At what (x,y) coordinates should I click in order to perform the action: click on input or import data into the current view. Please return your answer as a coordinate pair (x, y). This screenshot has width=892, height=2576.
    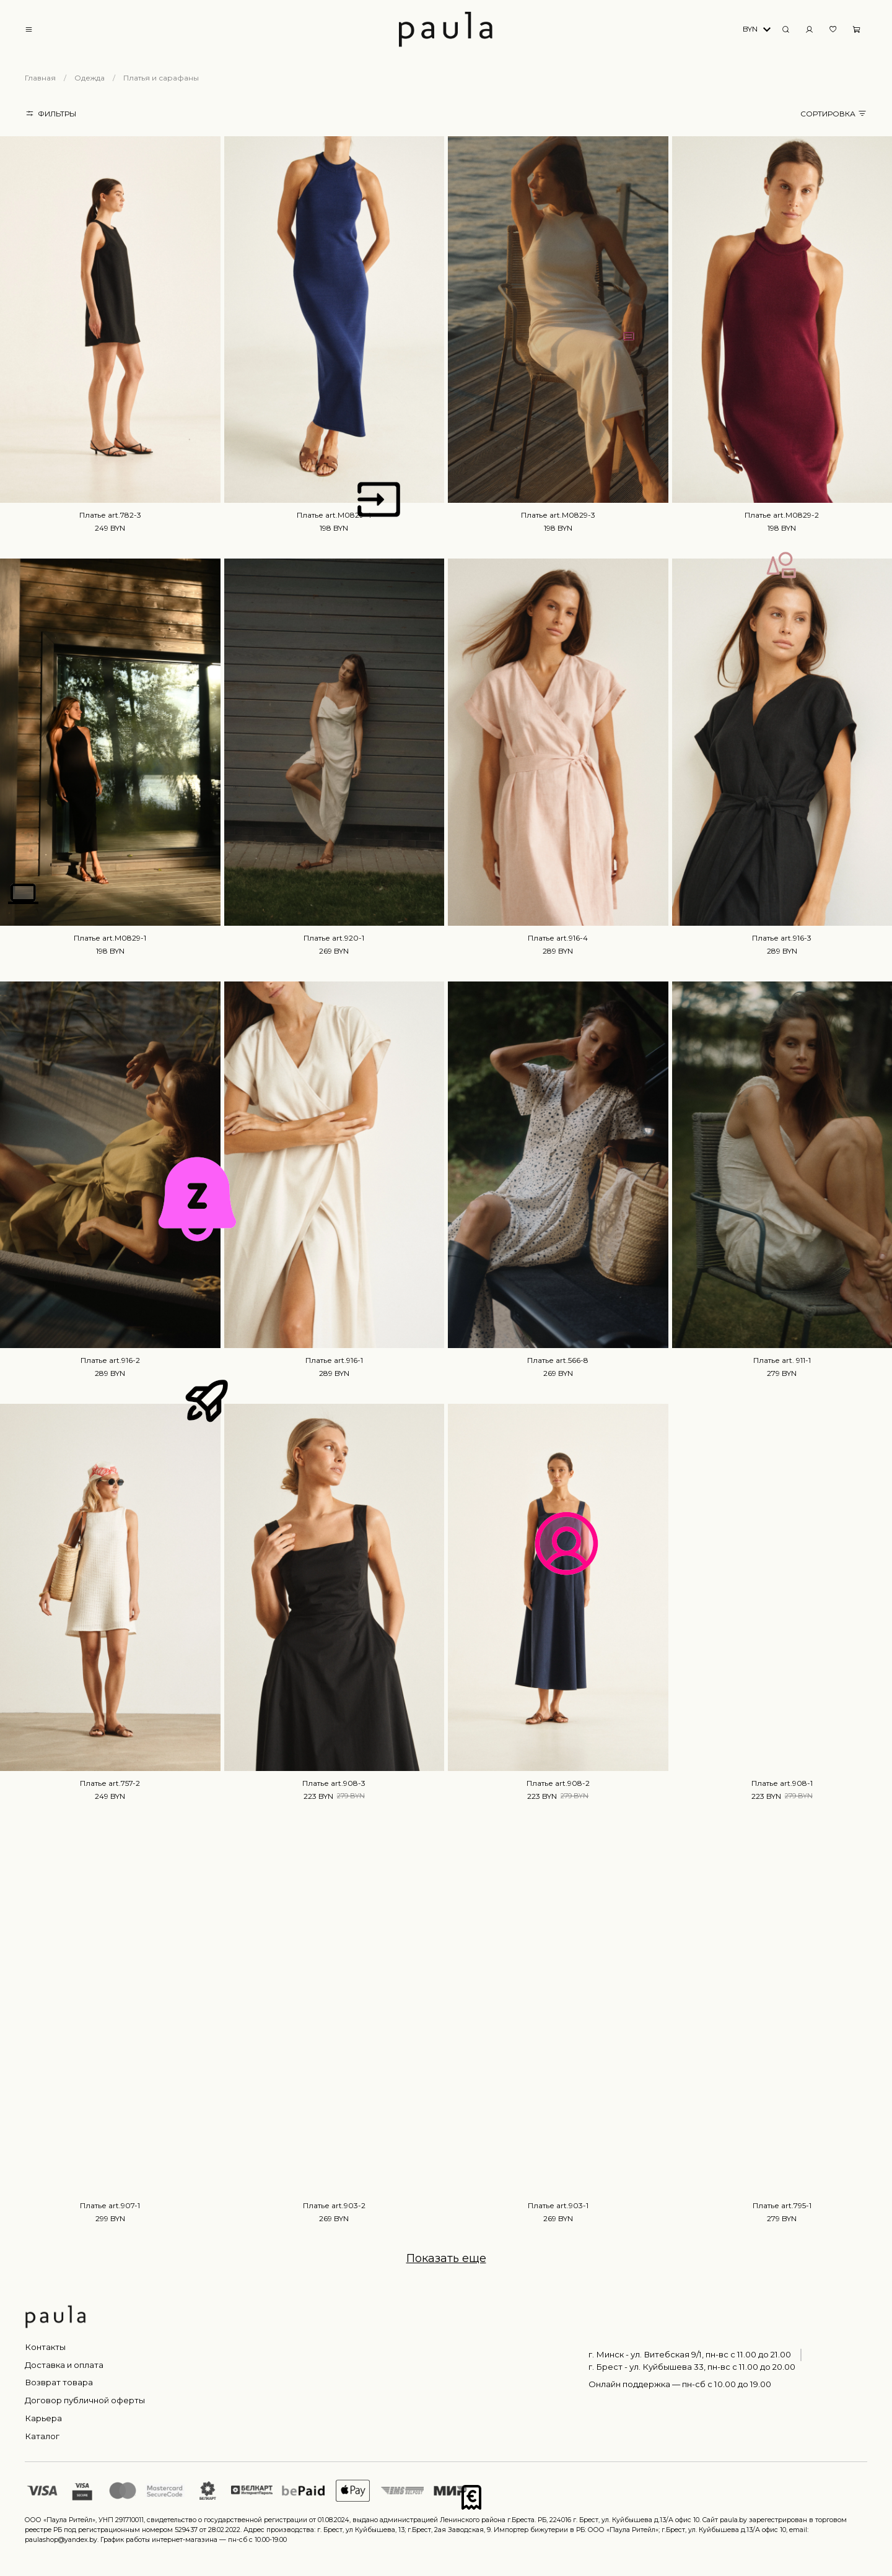
    Looking at the image, I should click on (378, 499).